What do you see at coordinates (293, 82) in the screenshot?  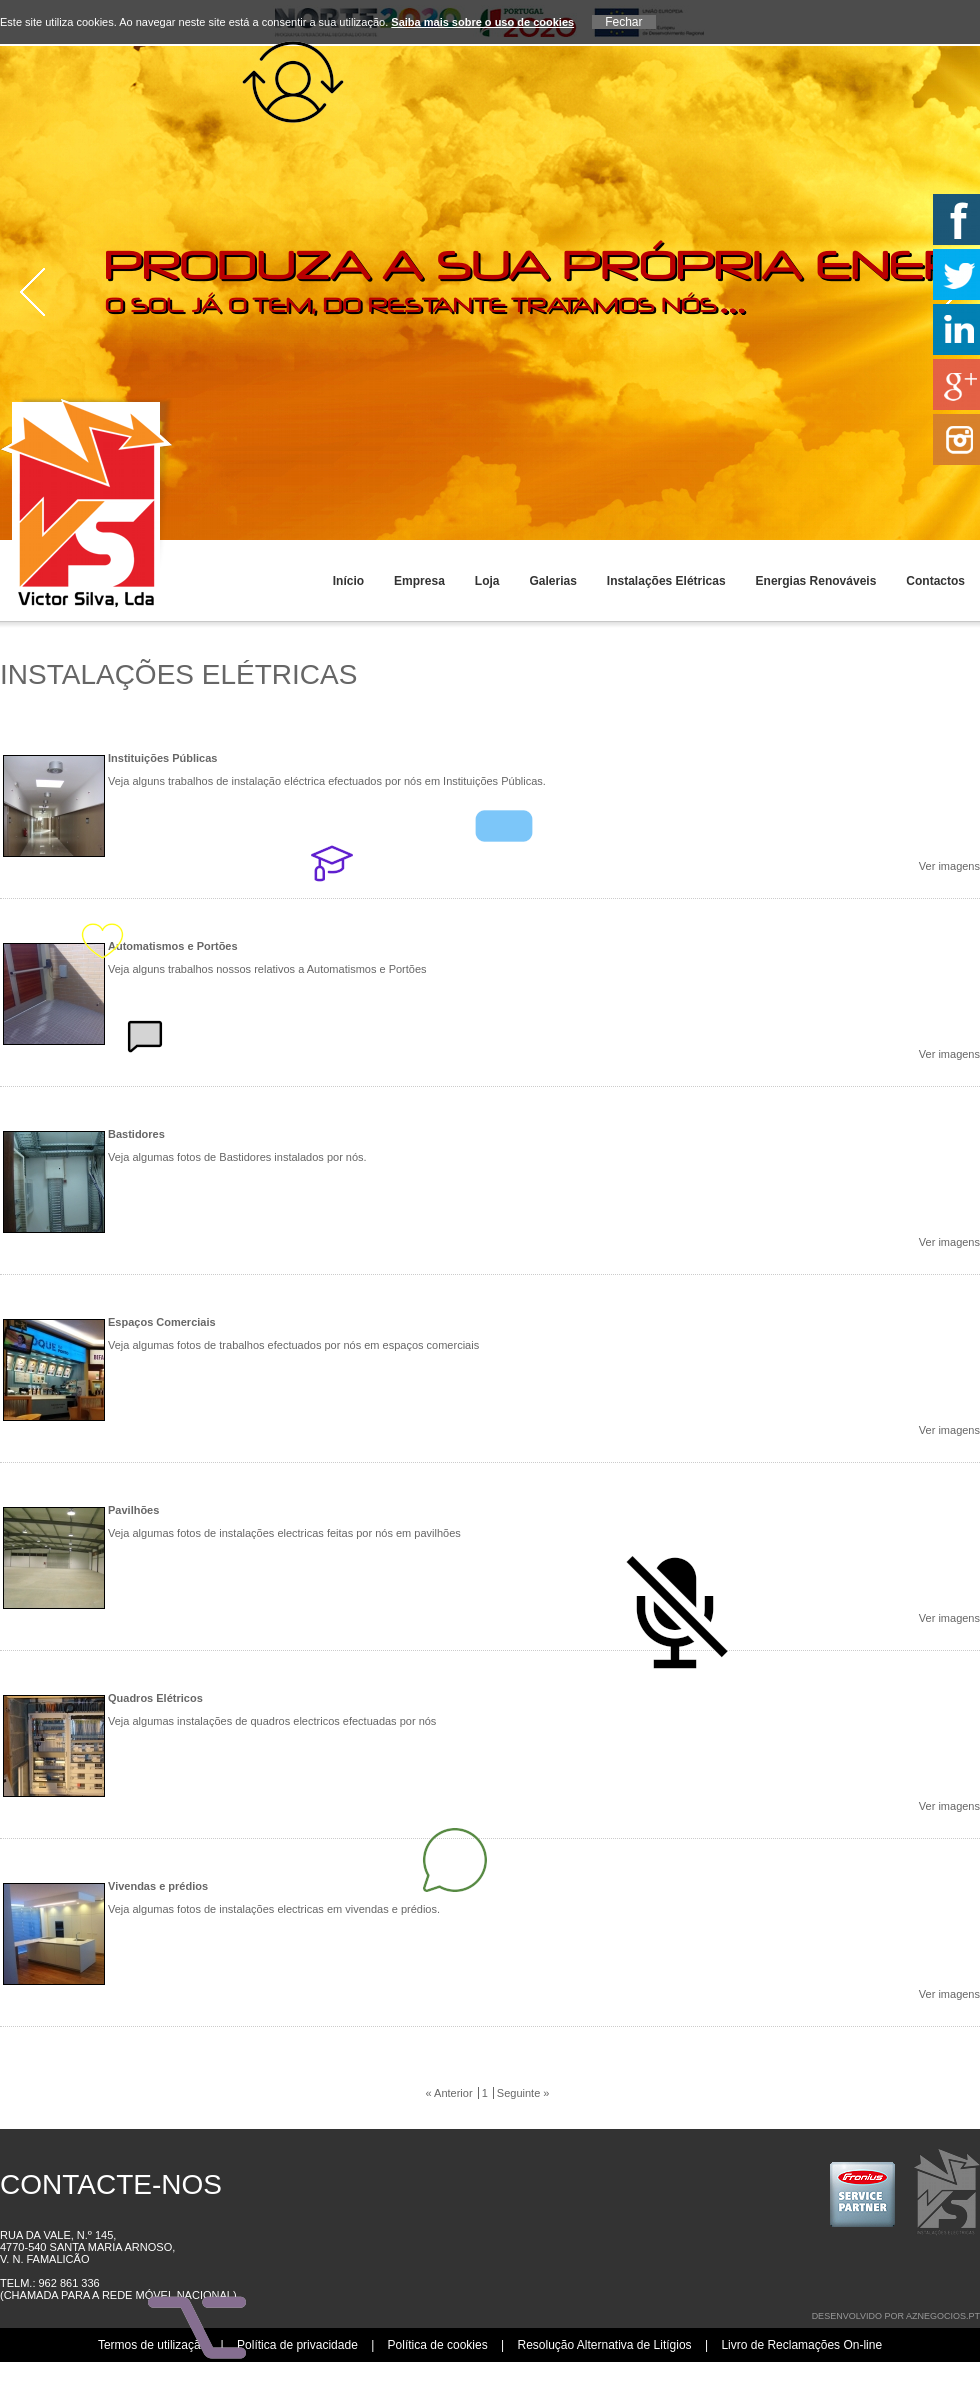 I see `switch between user accounts` at bounding box center [293, 82].